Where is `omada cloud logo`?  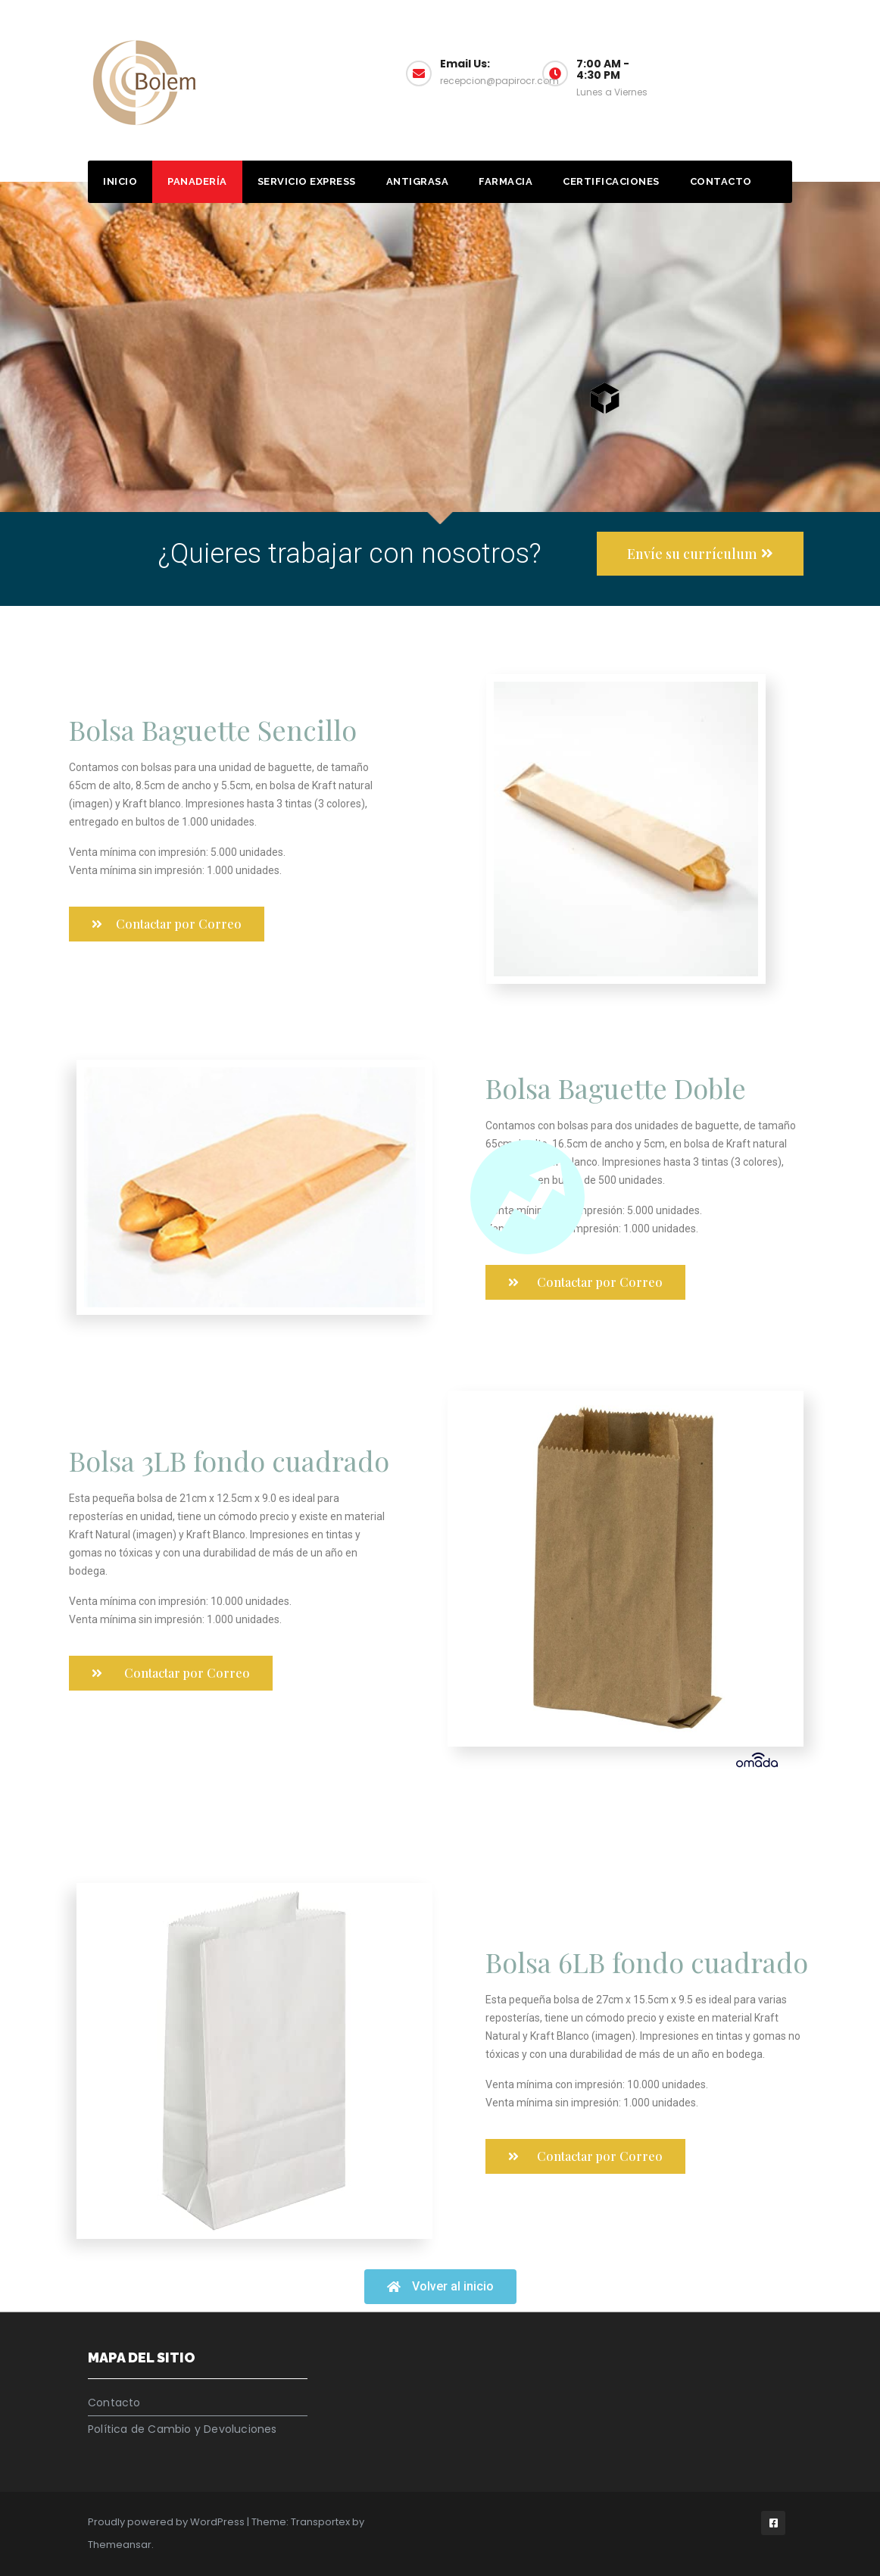 omada cloud logo is located at coordinates (757, 1759).